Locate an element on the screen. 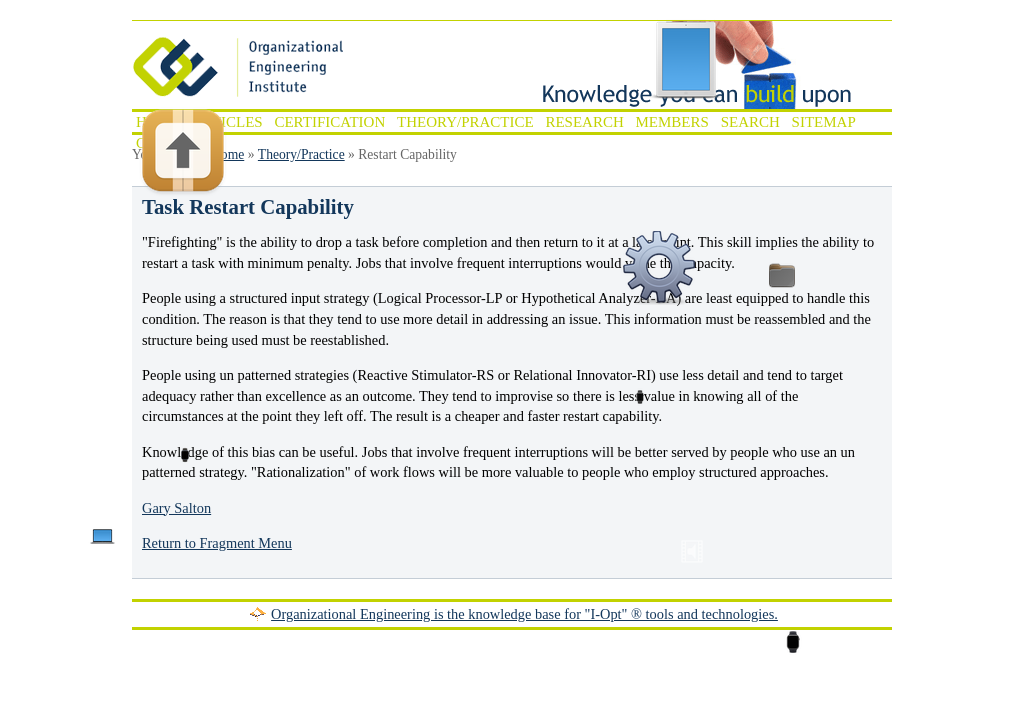 This screenshot has width=1024, height=720. apple watch series 6 device icon is located at coordinates (185, 455).